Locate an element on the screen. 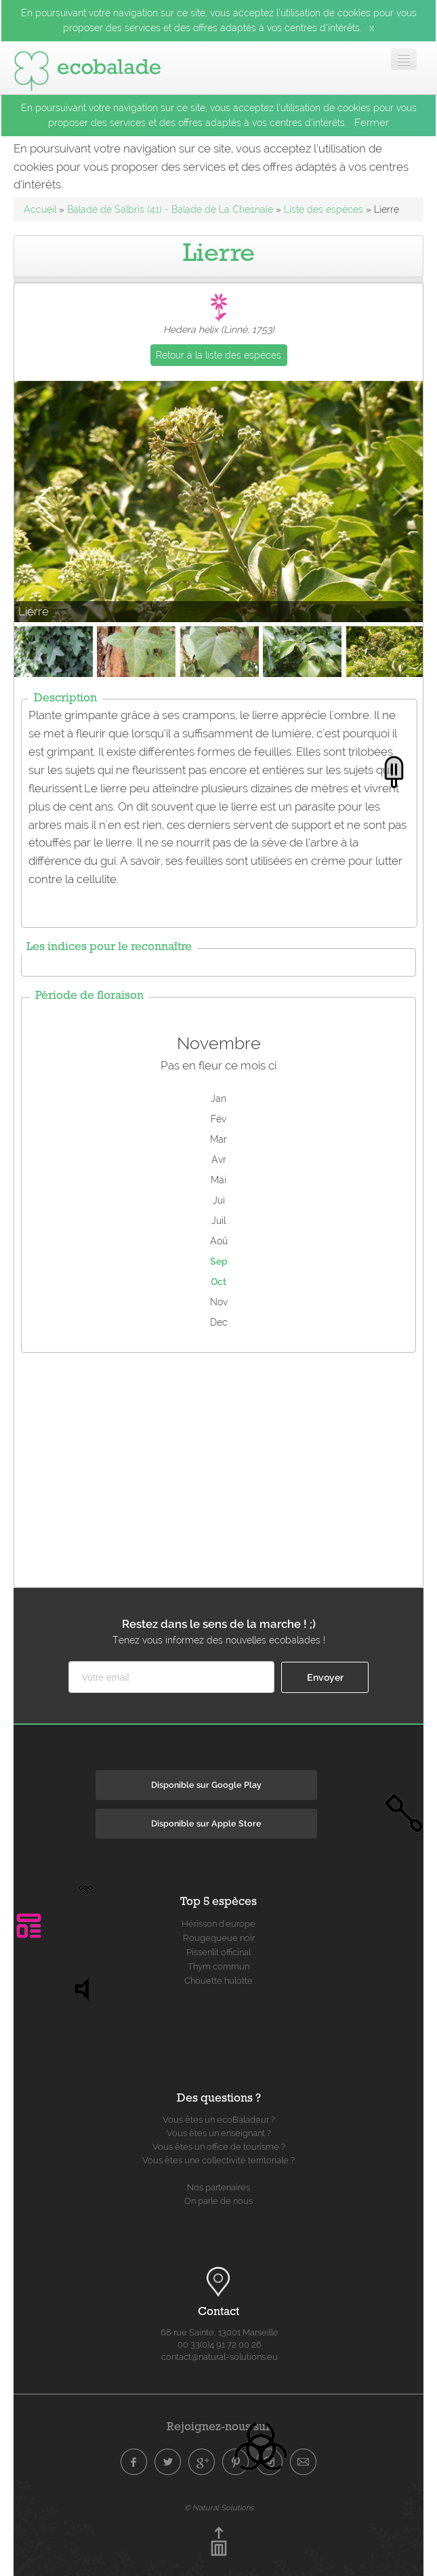 Image resolution: width=437 pixels, height=2576 pixels. access page or document templates is located at coordinates (28, 1925).